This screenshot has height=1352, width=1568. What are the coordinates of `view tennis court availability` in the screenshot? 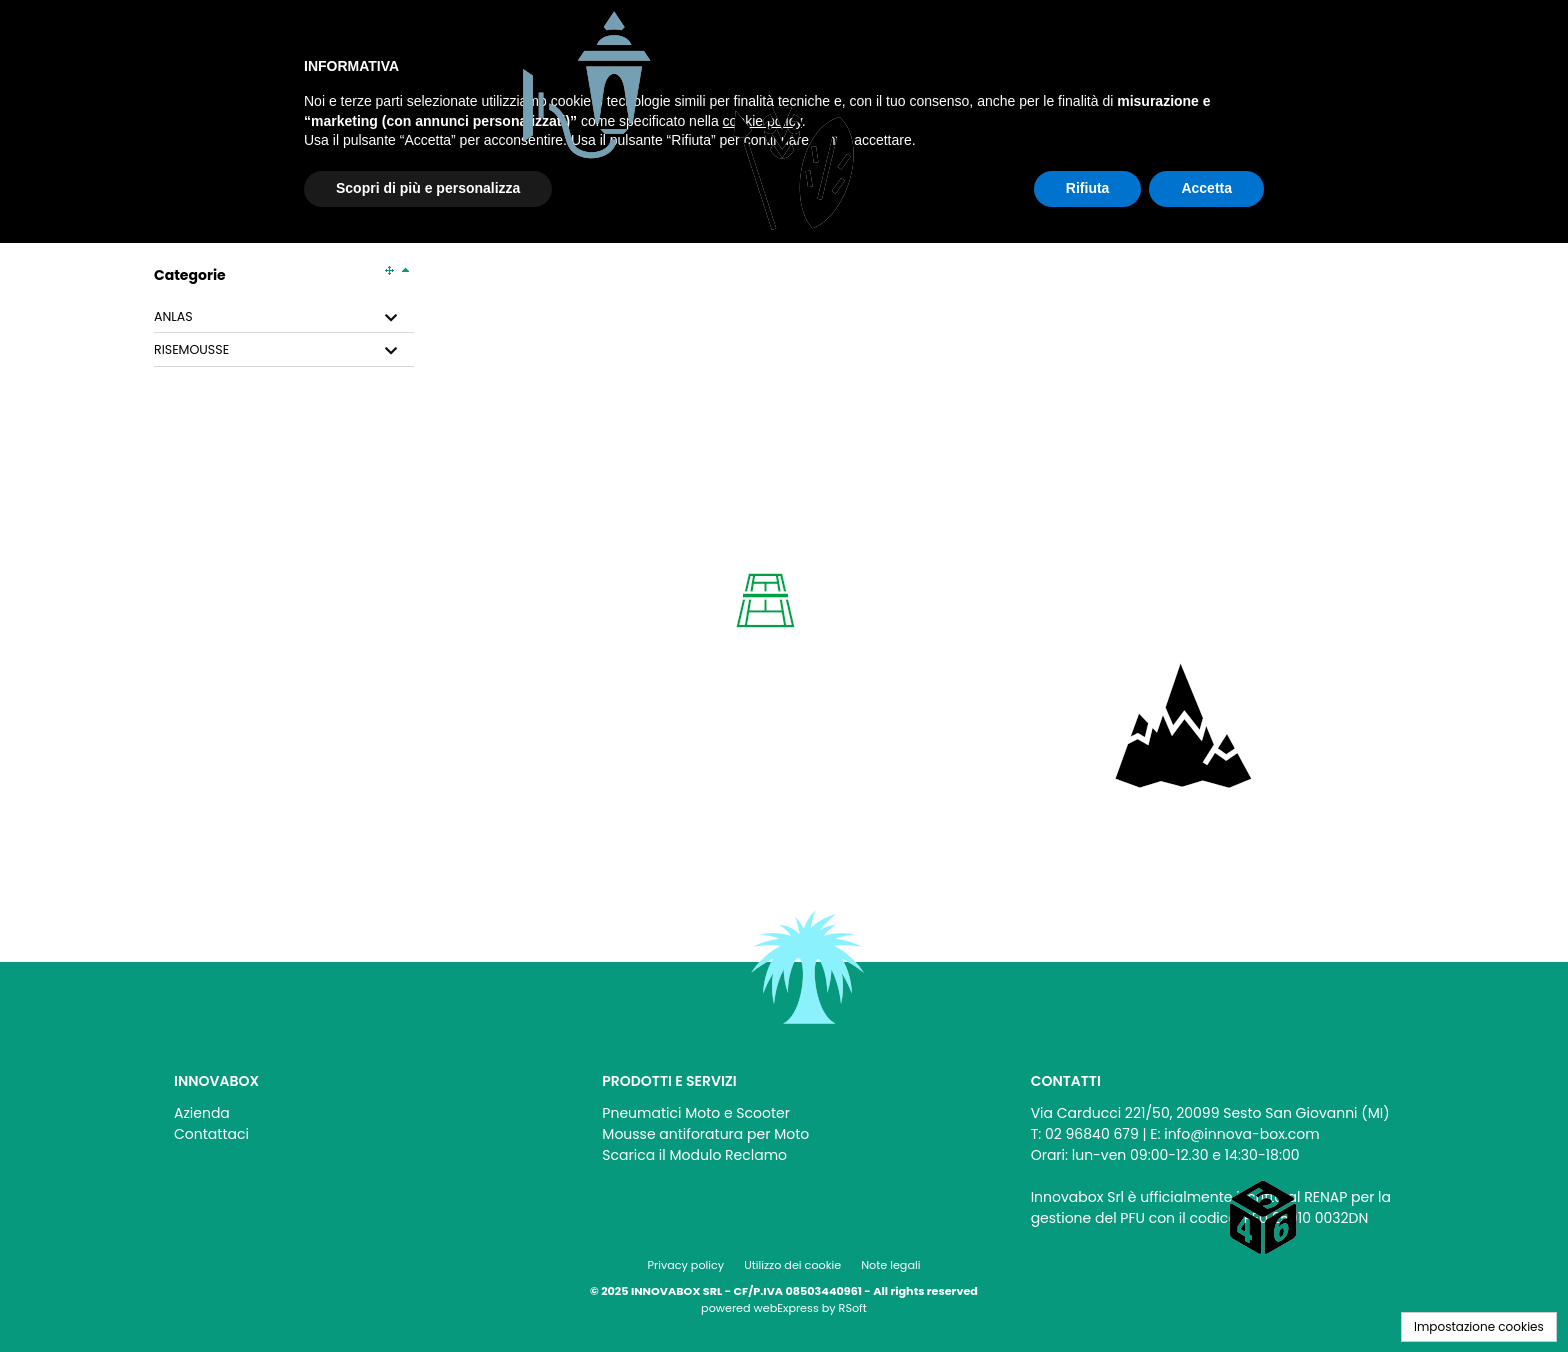 It's located at (765, 598).